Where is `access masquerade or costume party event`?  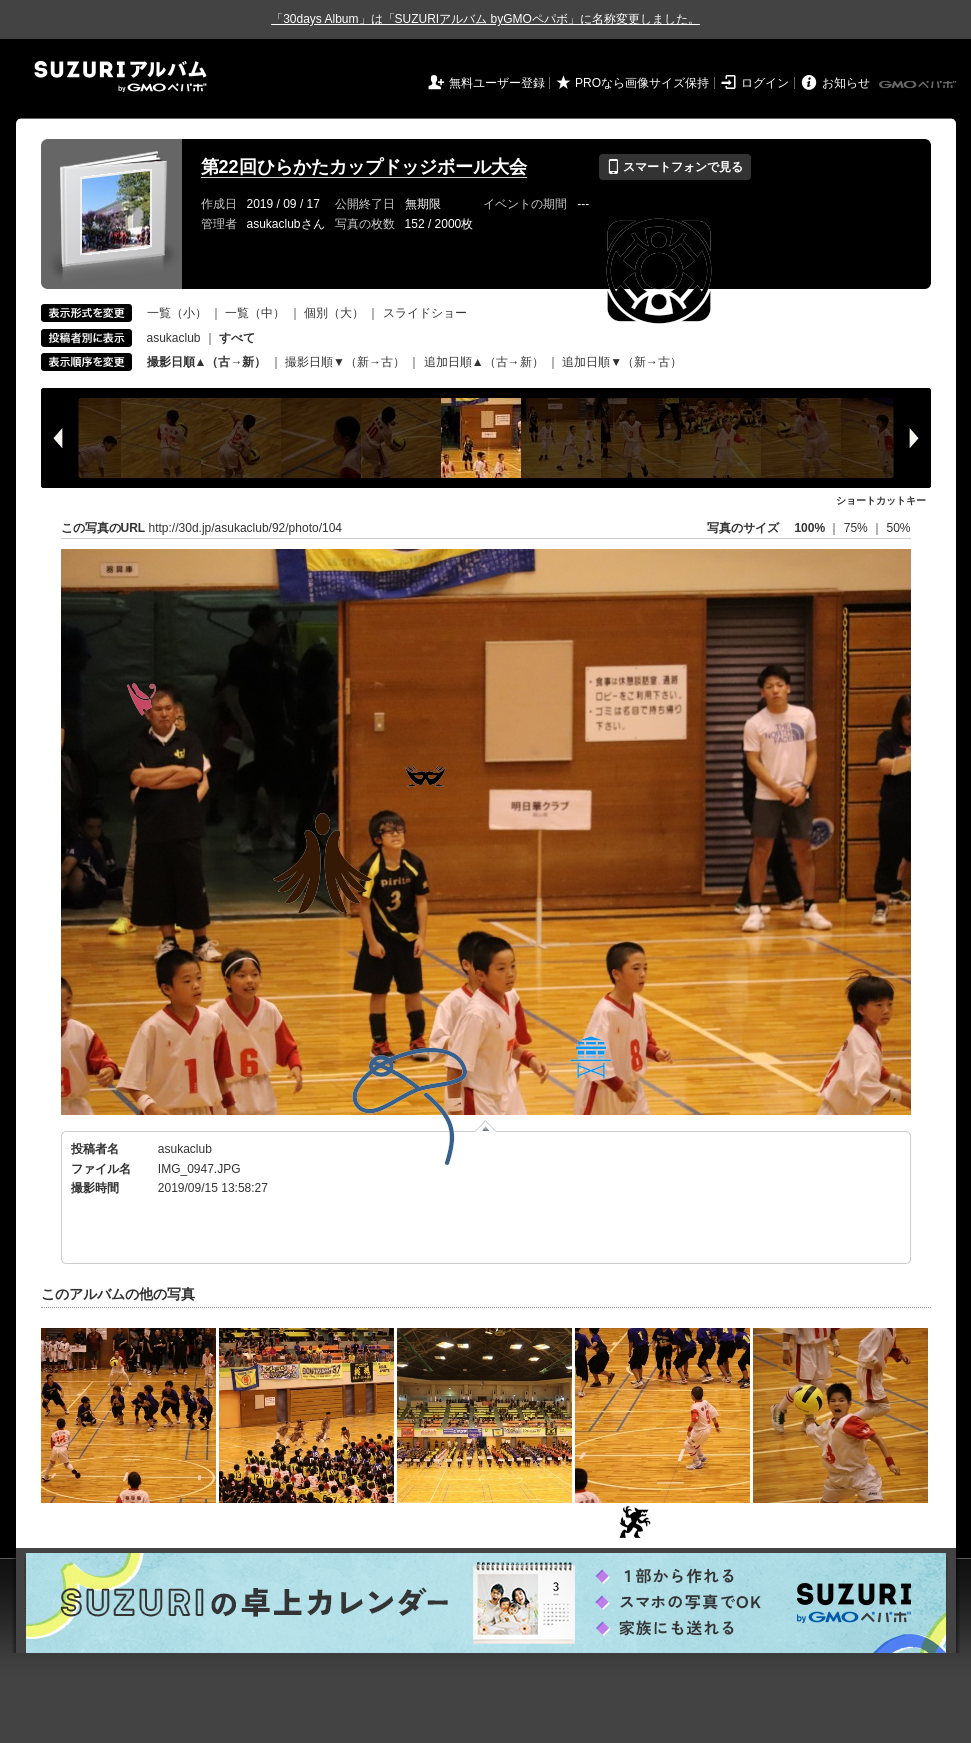 access masquerade or costume party event is located at coordinates (425, 775).